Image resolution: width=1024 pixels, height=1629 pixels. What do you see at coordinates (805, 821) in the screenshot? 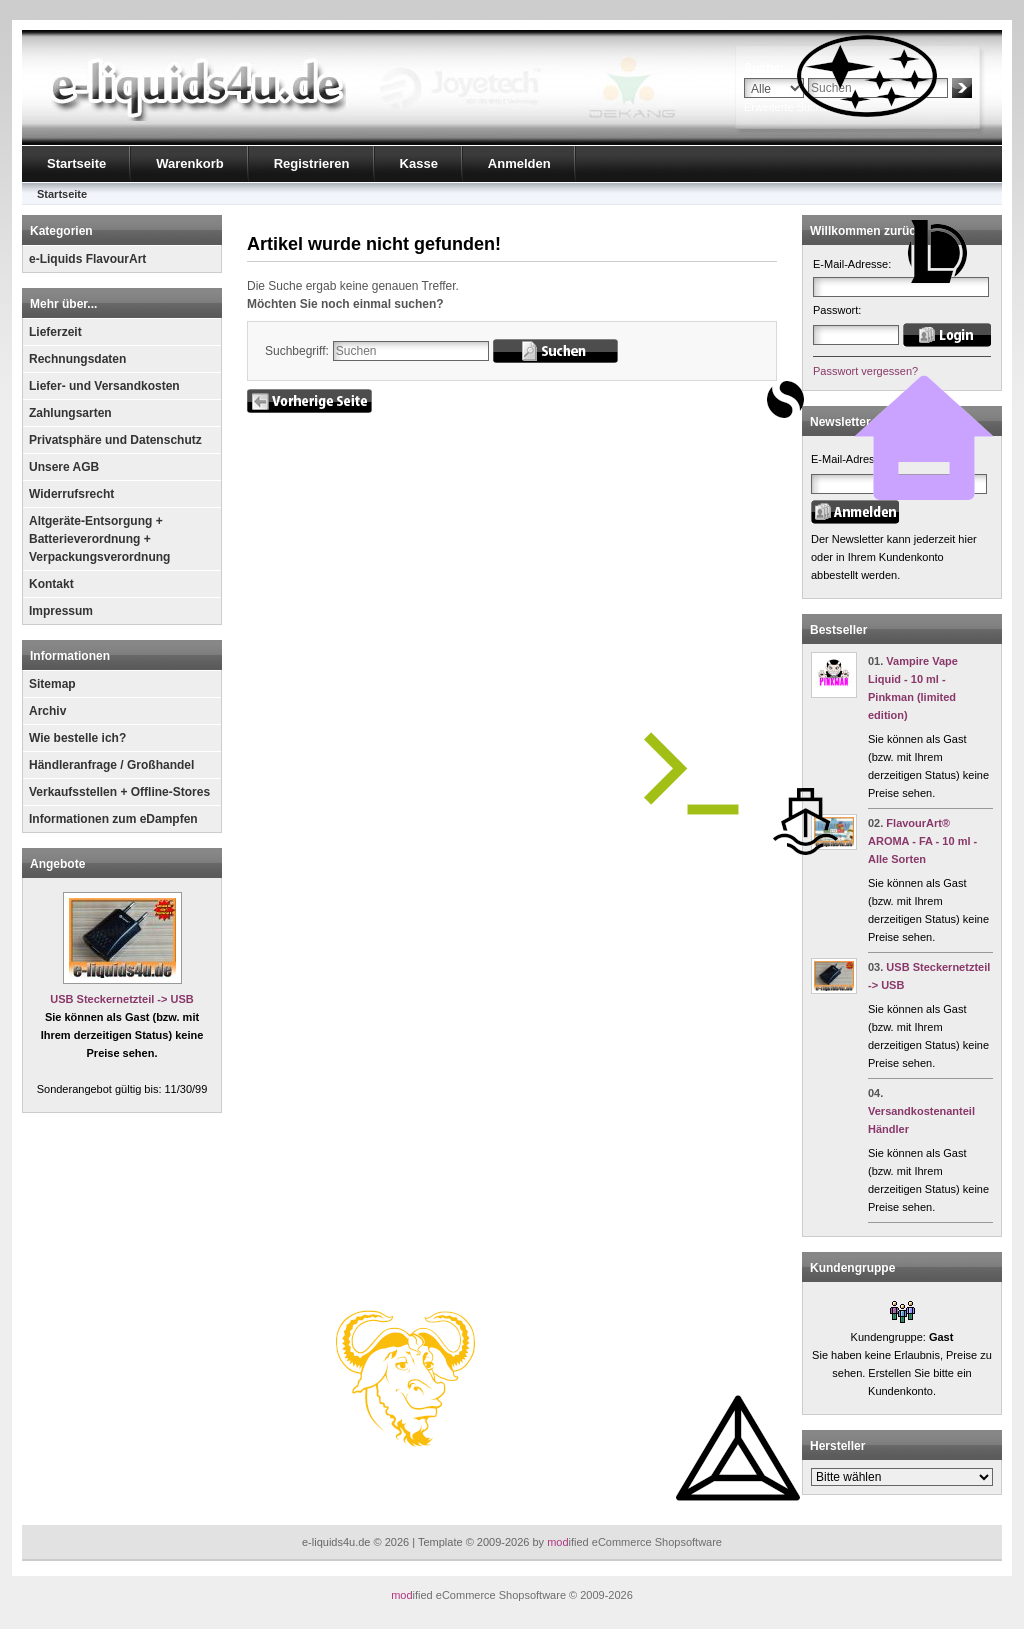
I see `ImprovMX email forwarding service logo` at bounding box center [805, 821].